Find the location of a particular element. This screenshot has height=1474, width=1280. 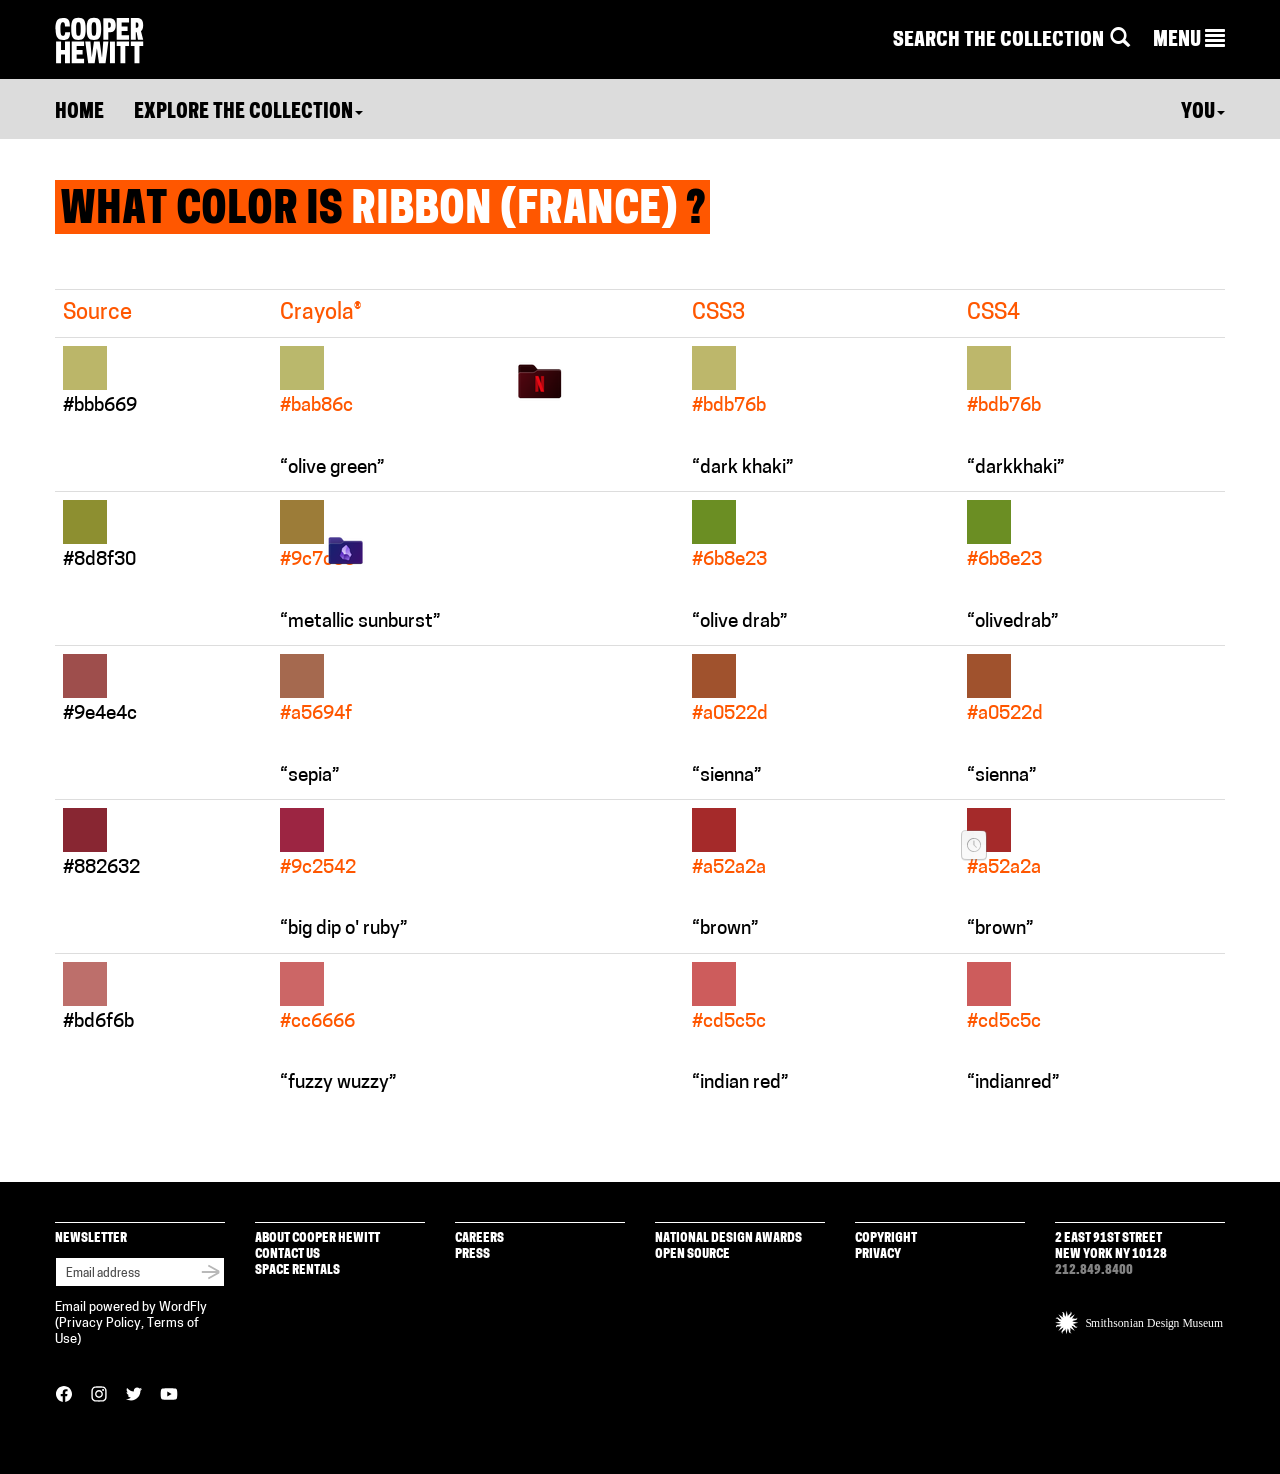

image is currently loading is located at coordinates (974, 845).